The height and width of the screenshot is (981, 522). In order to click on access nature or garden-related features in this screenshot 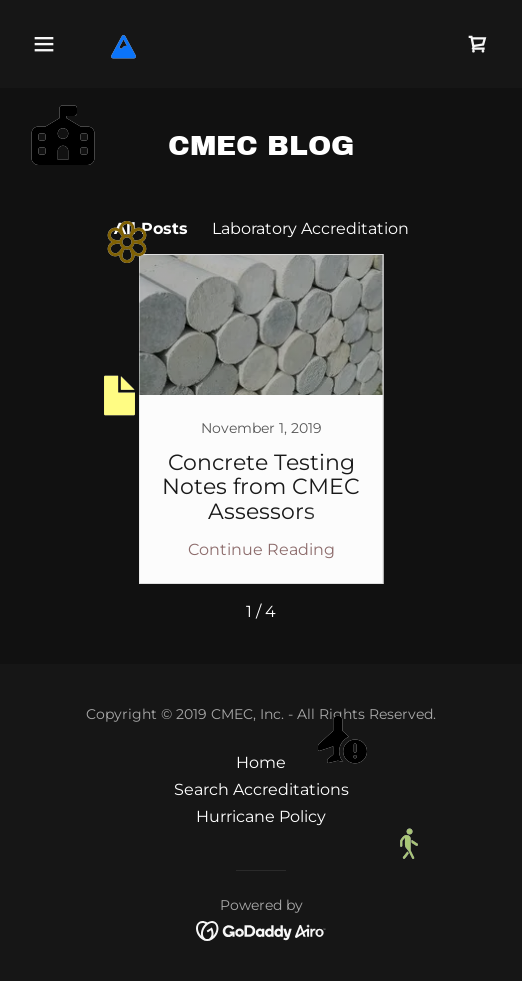, I will do `click(127, 242)`.